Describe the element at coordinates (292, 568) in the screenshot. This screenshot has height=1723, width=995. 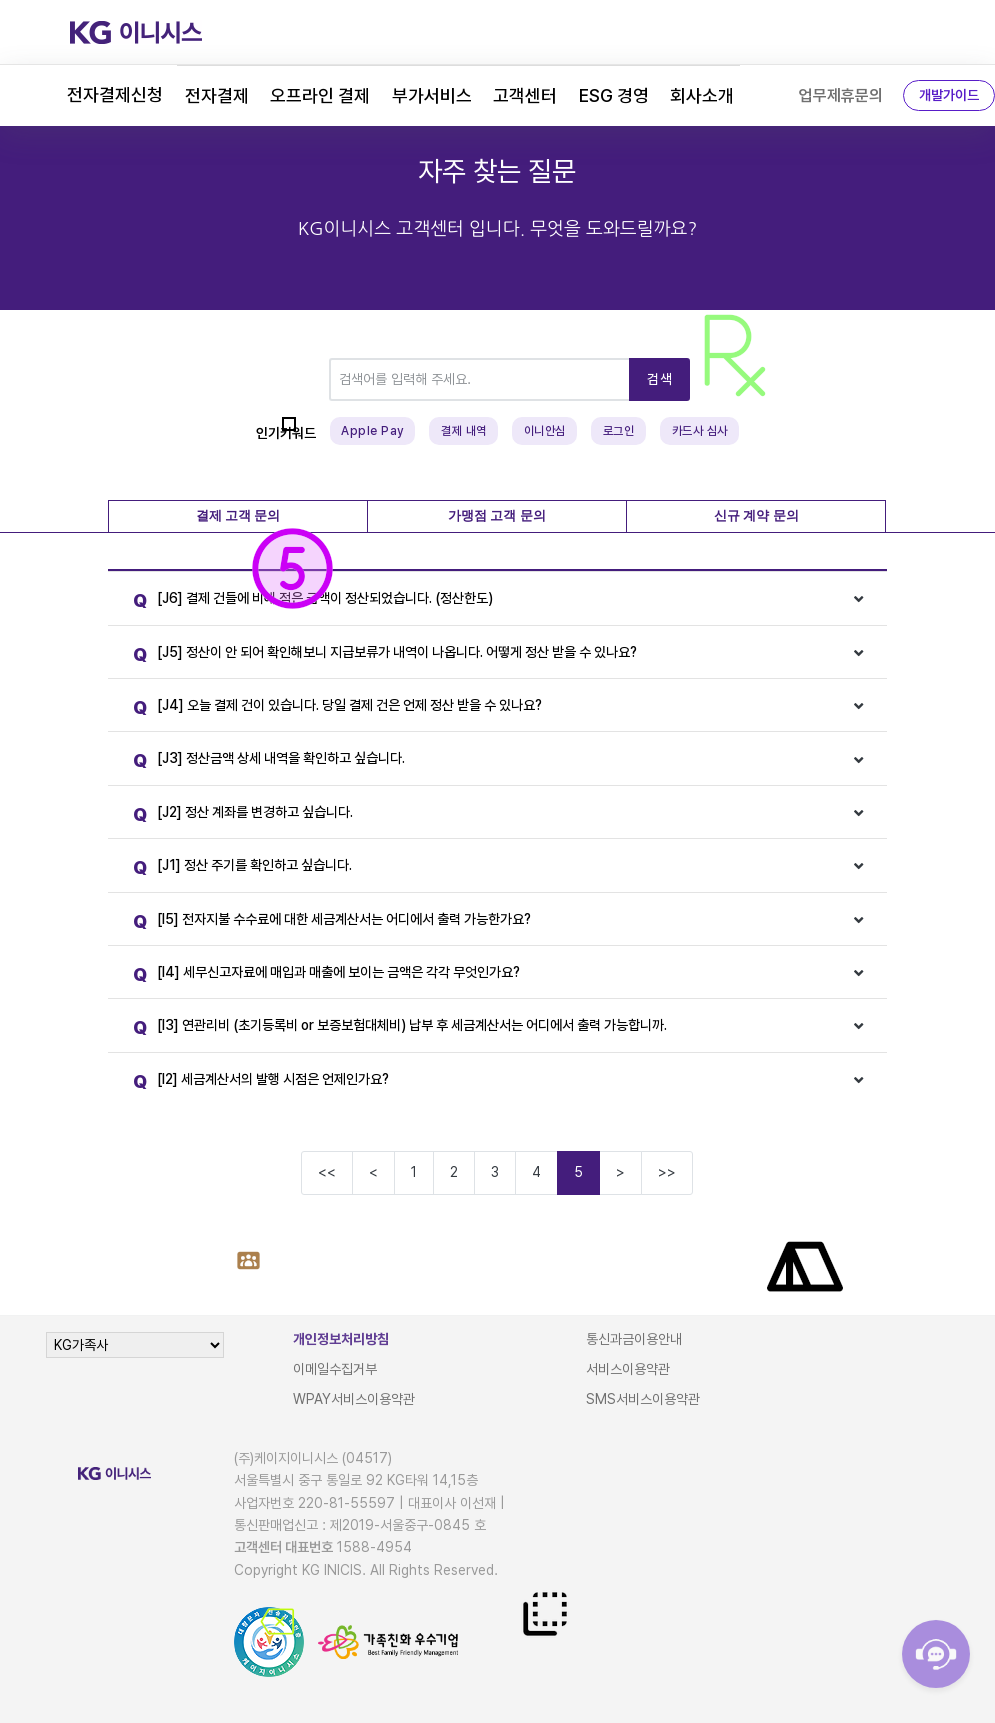
I see `indicates step five in a multi-step process` at that location.